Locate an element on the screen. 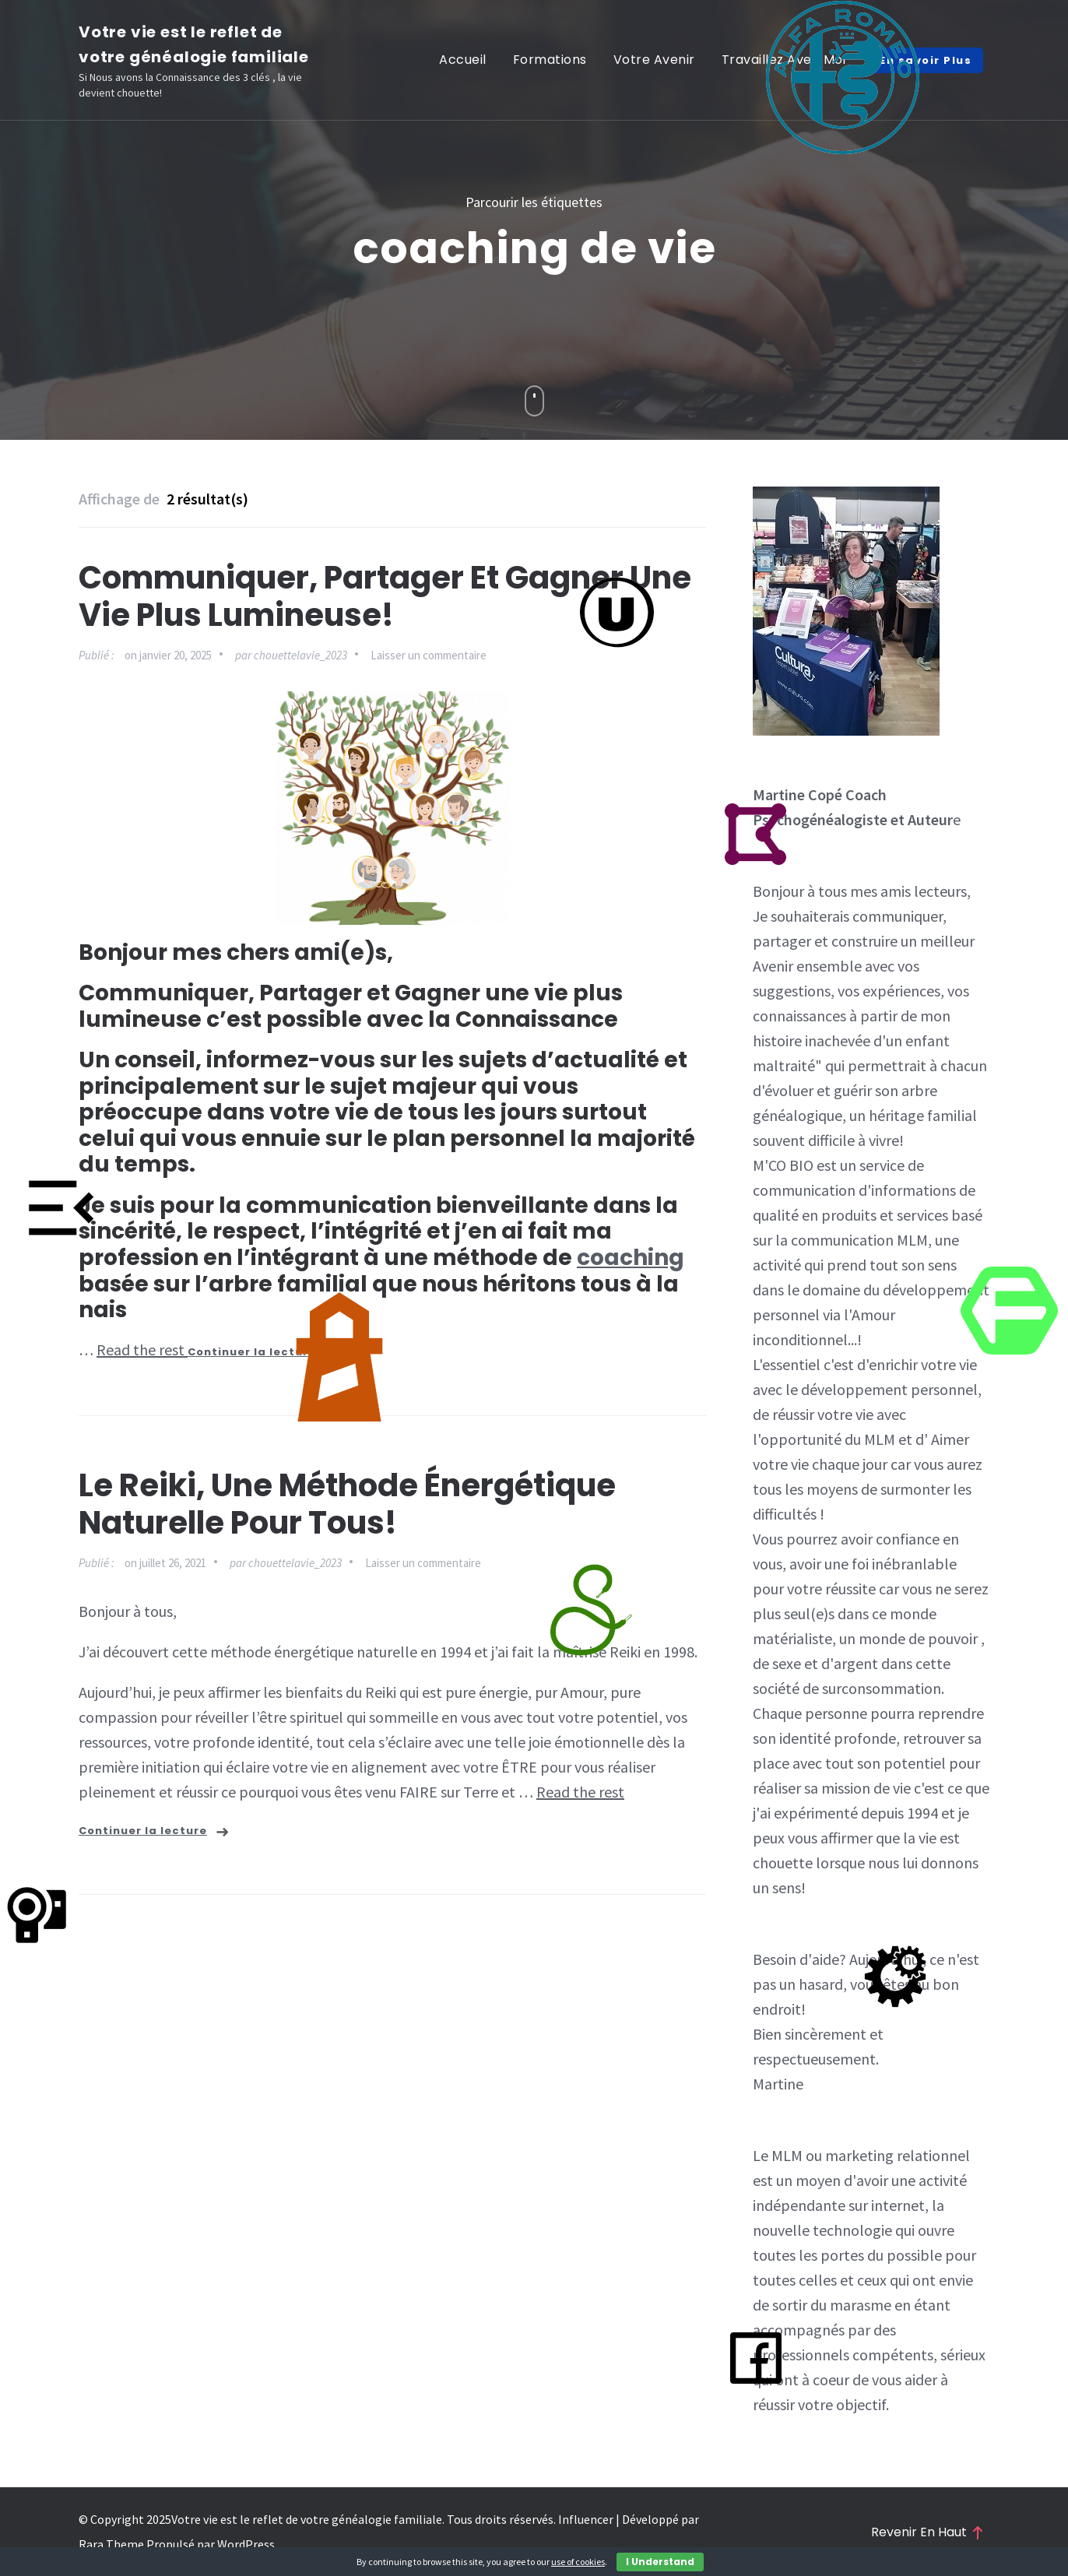  collapse sidebar or navigation panel is located at coordinates (59, 1207).